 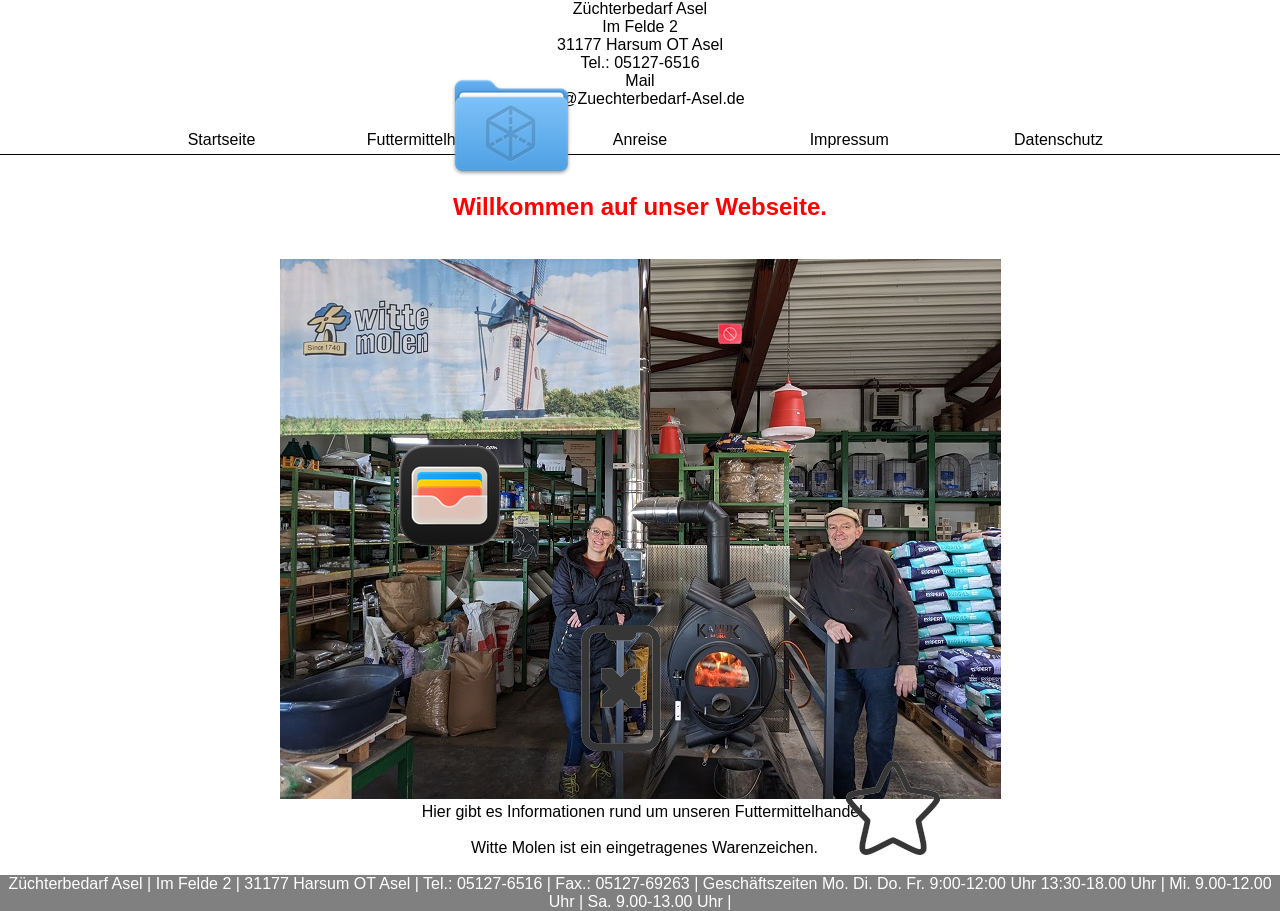 What do you see at coordinates (511, 125) in the screenshot?
I see `open 3D files folder` at bounding box center [511, 125].